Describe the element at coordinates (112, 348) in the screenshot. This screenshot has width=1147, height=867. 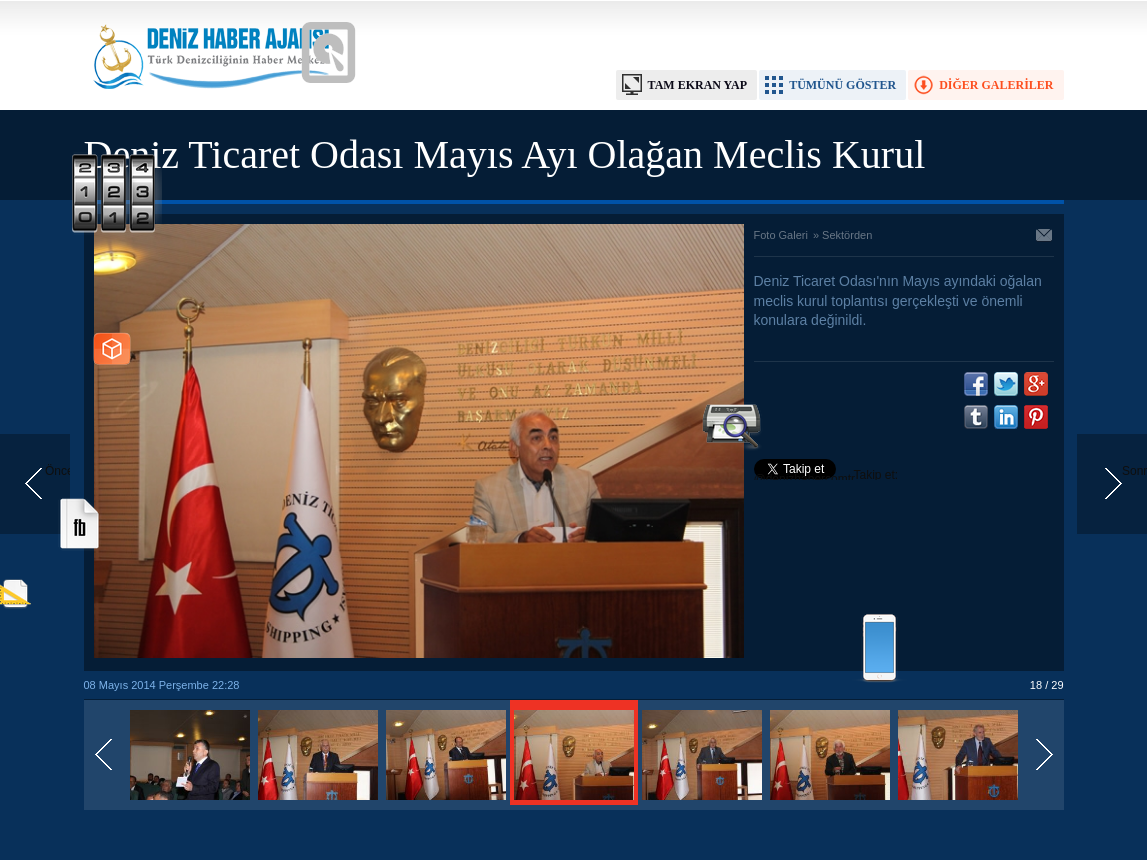
I see `open a Blender 3D project file` at that location.